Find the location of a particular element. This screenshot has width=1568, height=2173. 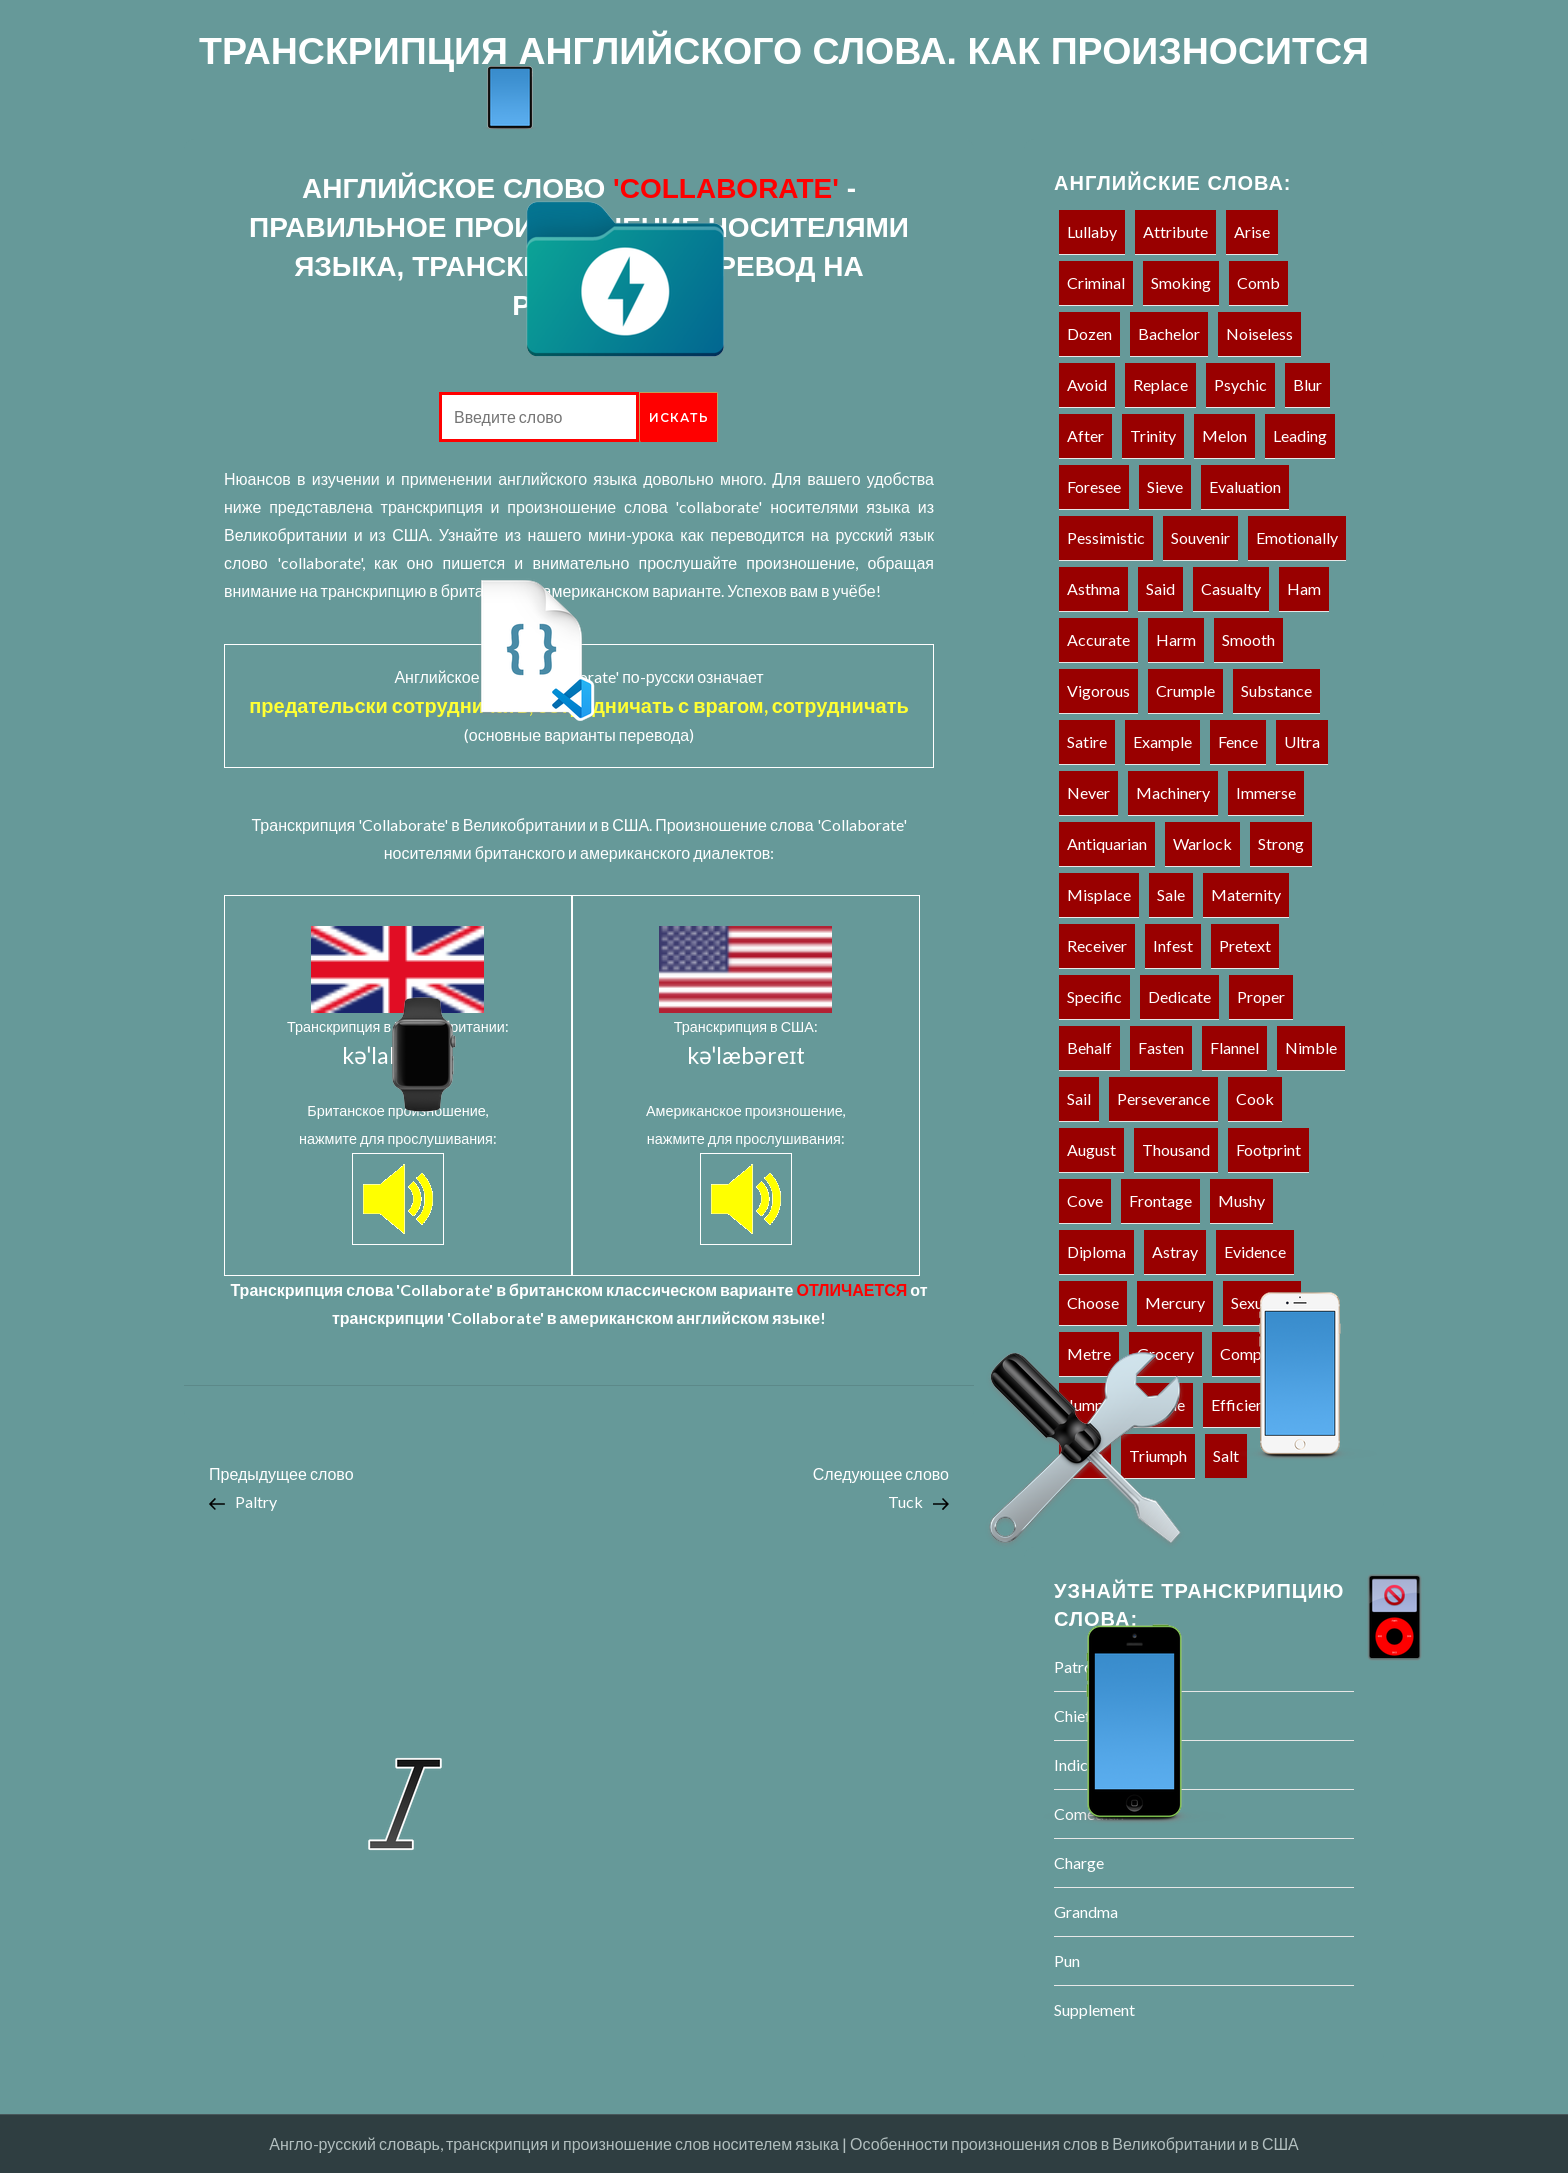

open fastapi project folder is located at coordinates (624, 284).